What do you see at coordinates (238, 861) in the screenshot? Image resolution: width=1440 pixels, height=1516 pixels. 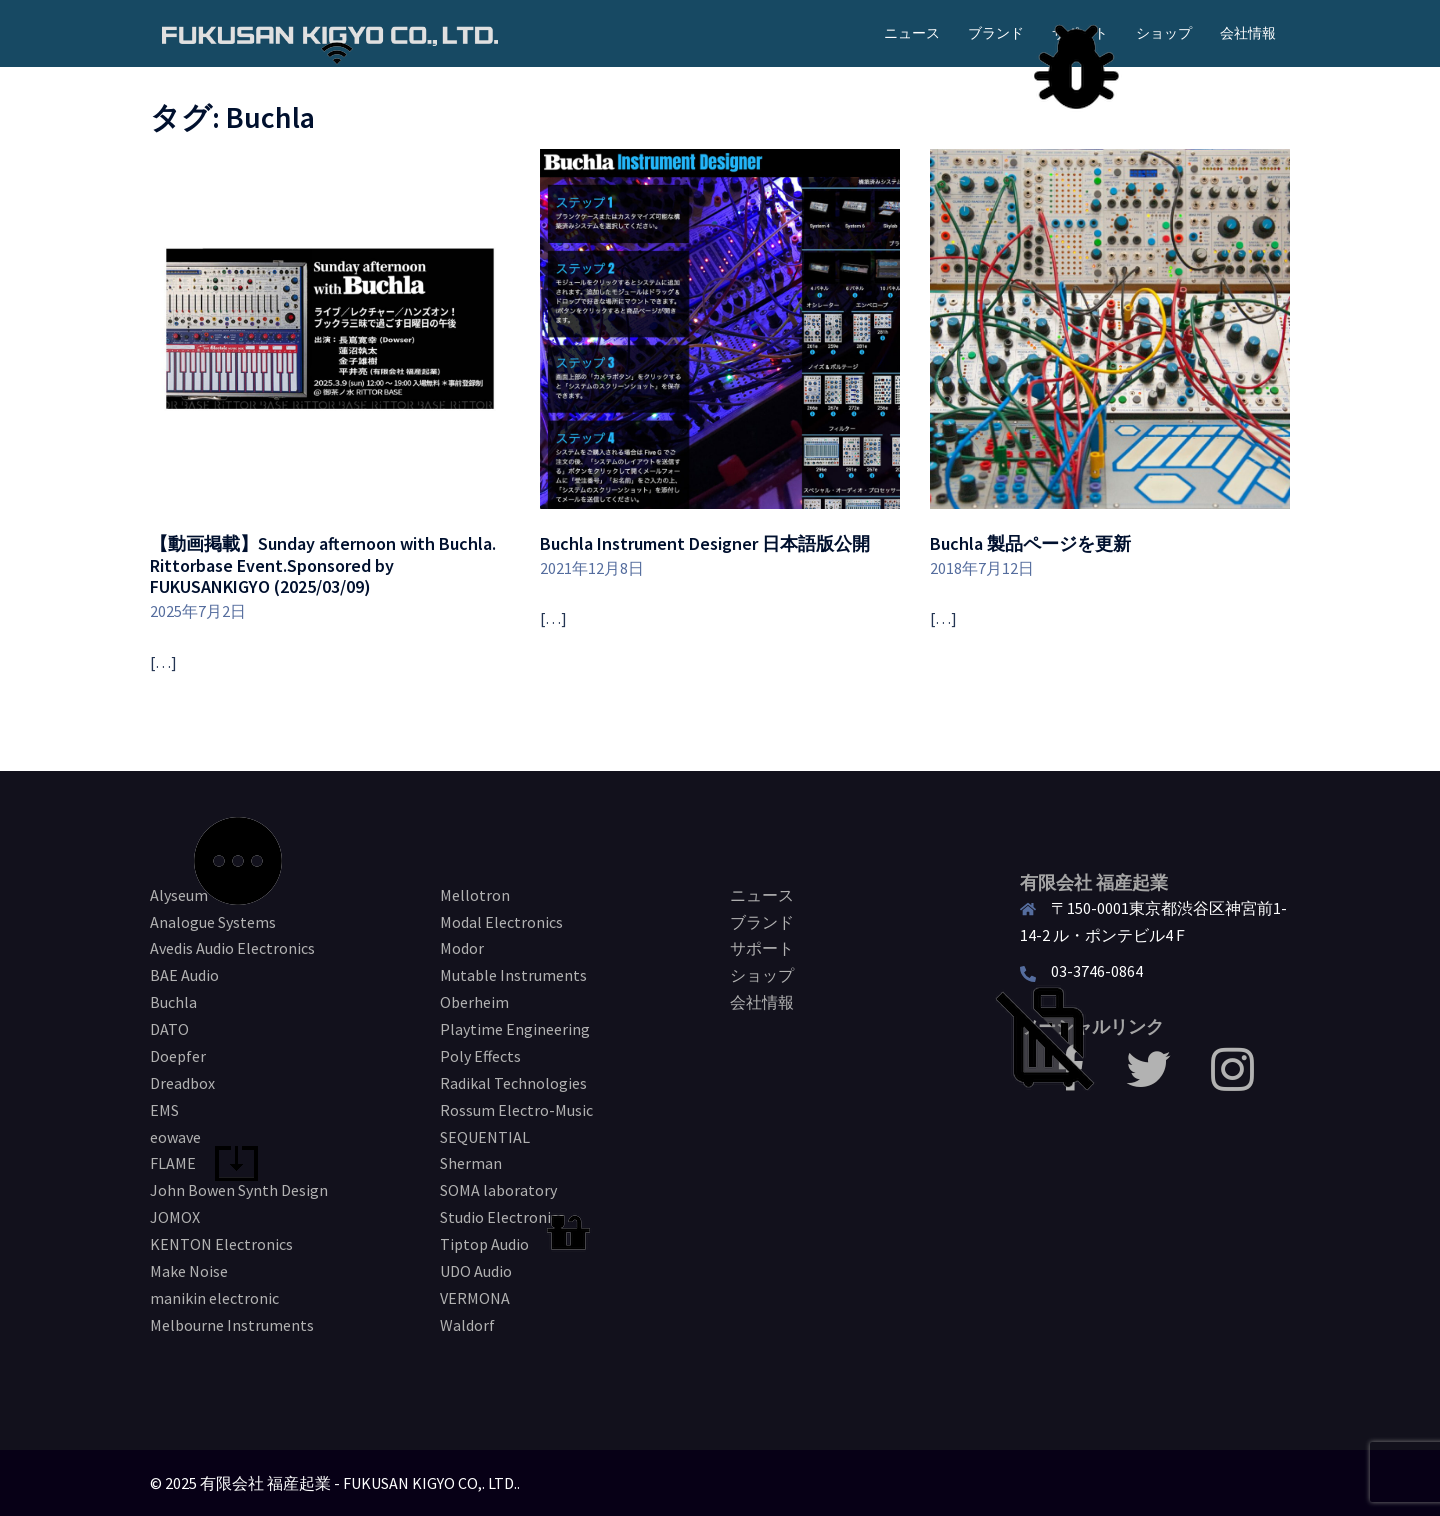 I see `access more options or actions` at bounding box center [238, 861].